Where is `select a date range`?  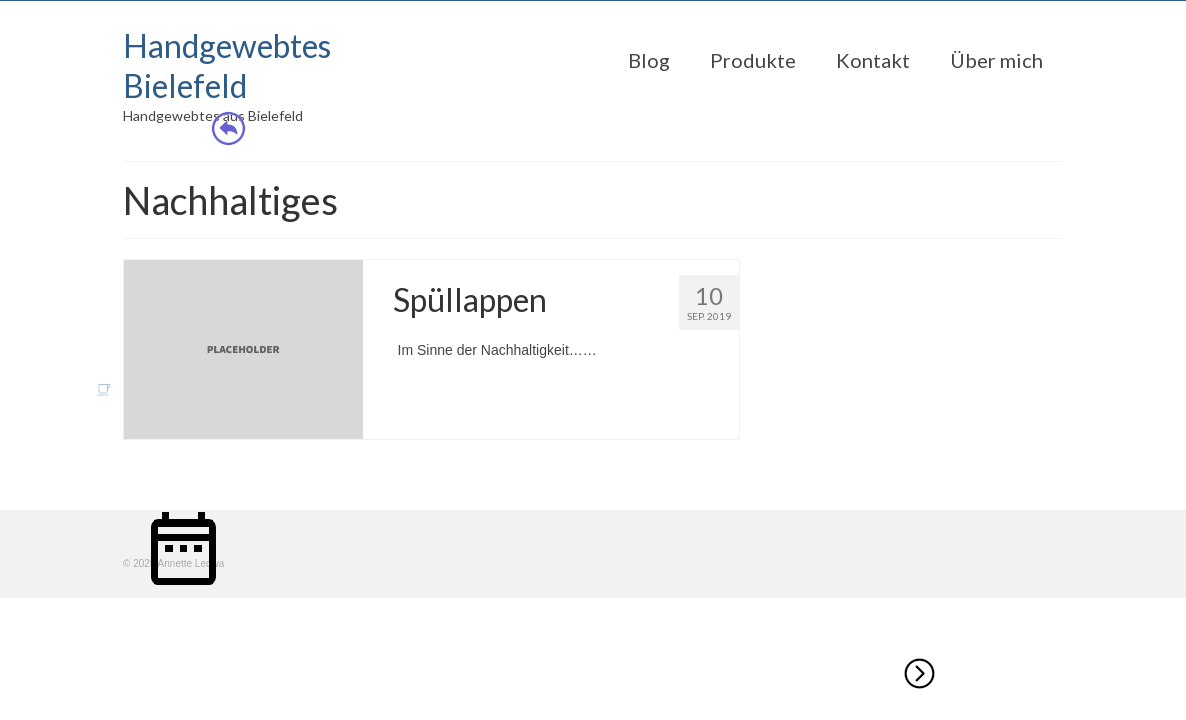
select a date range is located at coordinates (183, 548).